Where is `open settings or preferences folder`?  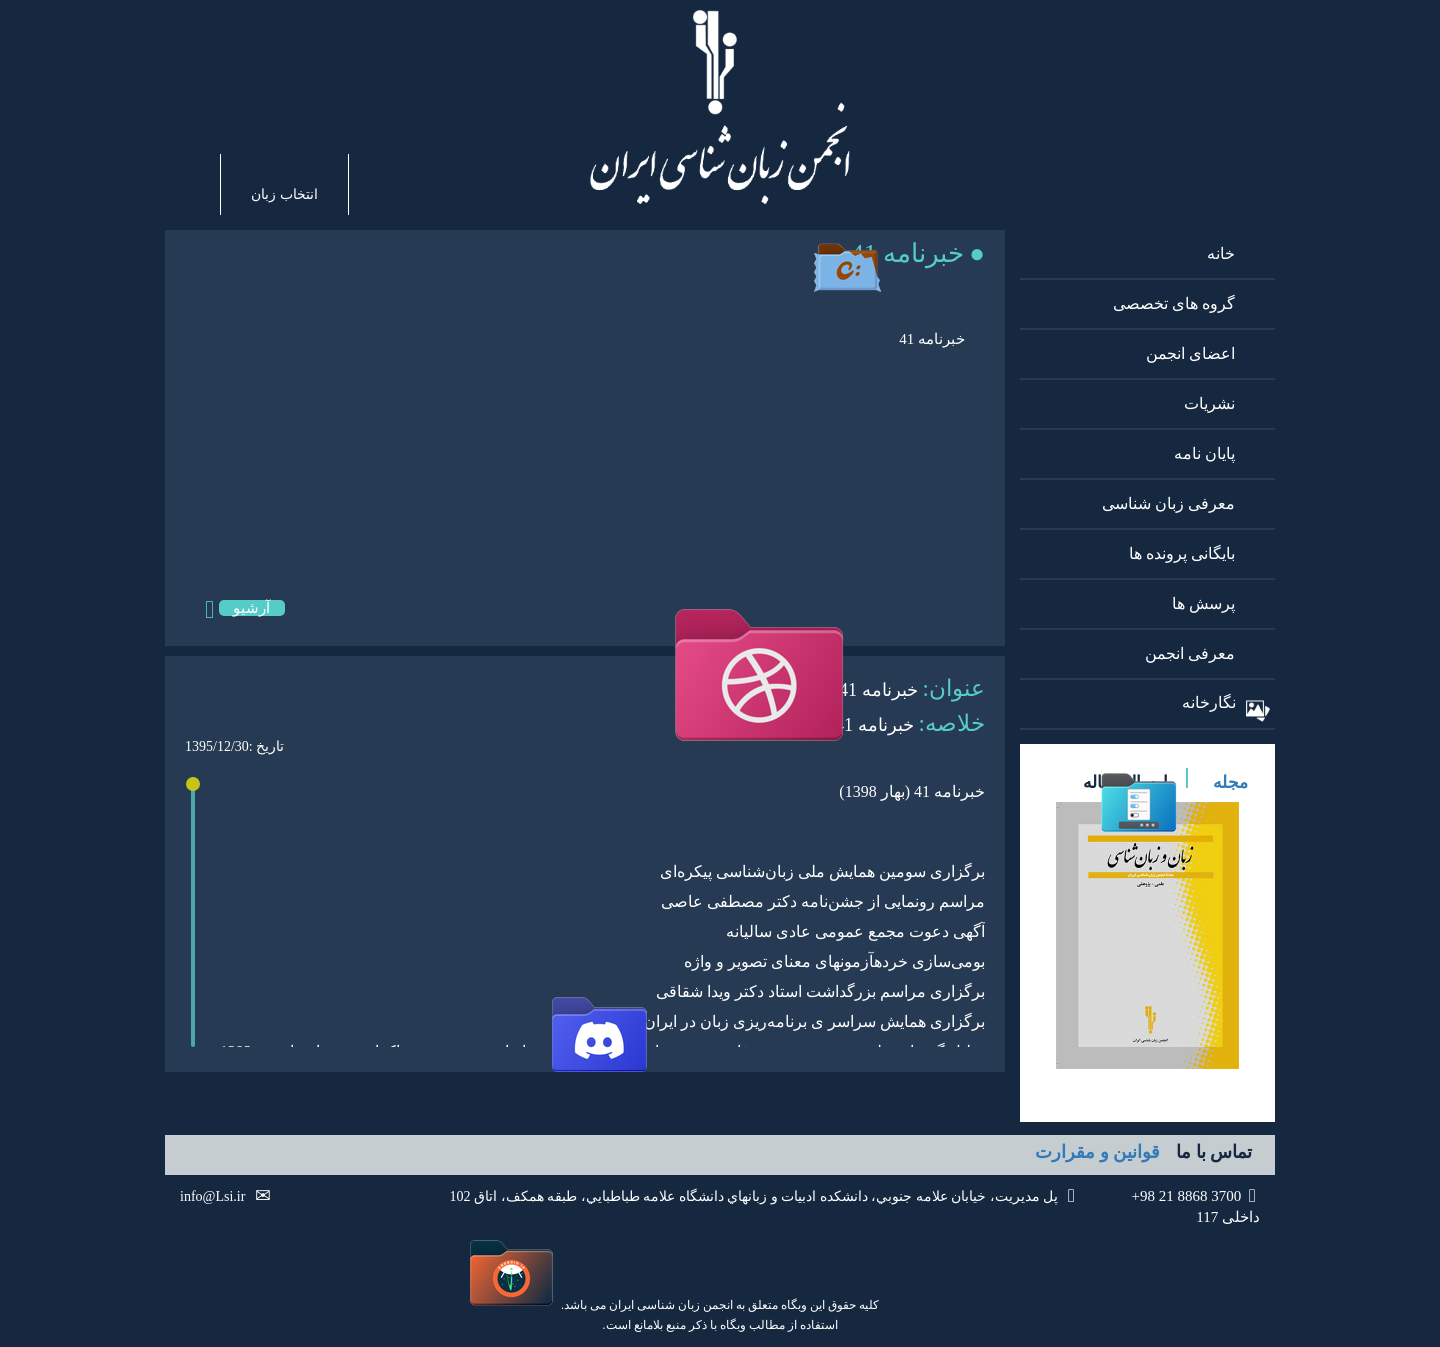 open settings or preferences folder is located at coordinates (1138, 804).